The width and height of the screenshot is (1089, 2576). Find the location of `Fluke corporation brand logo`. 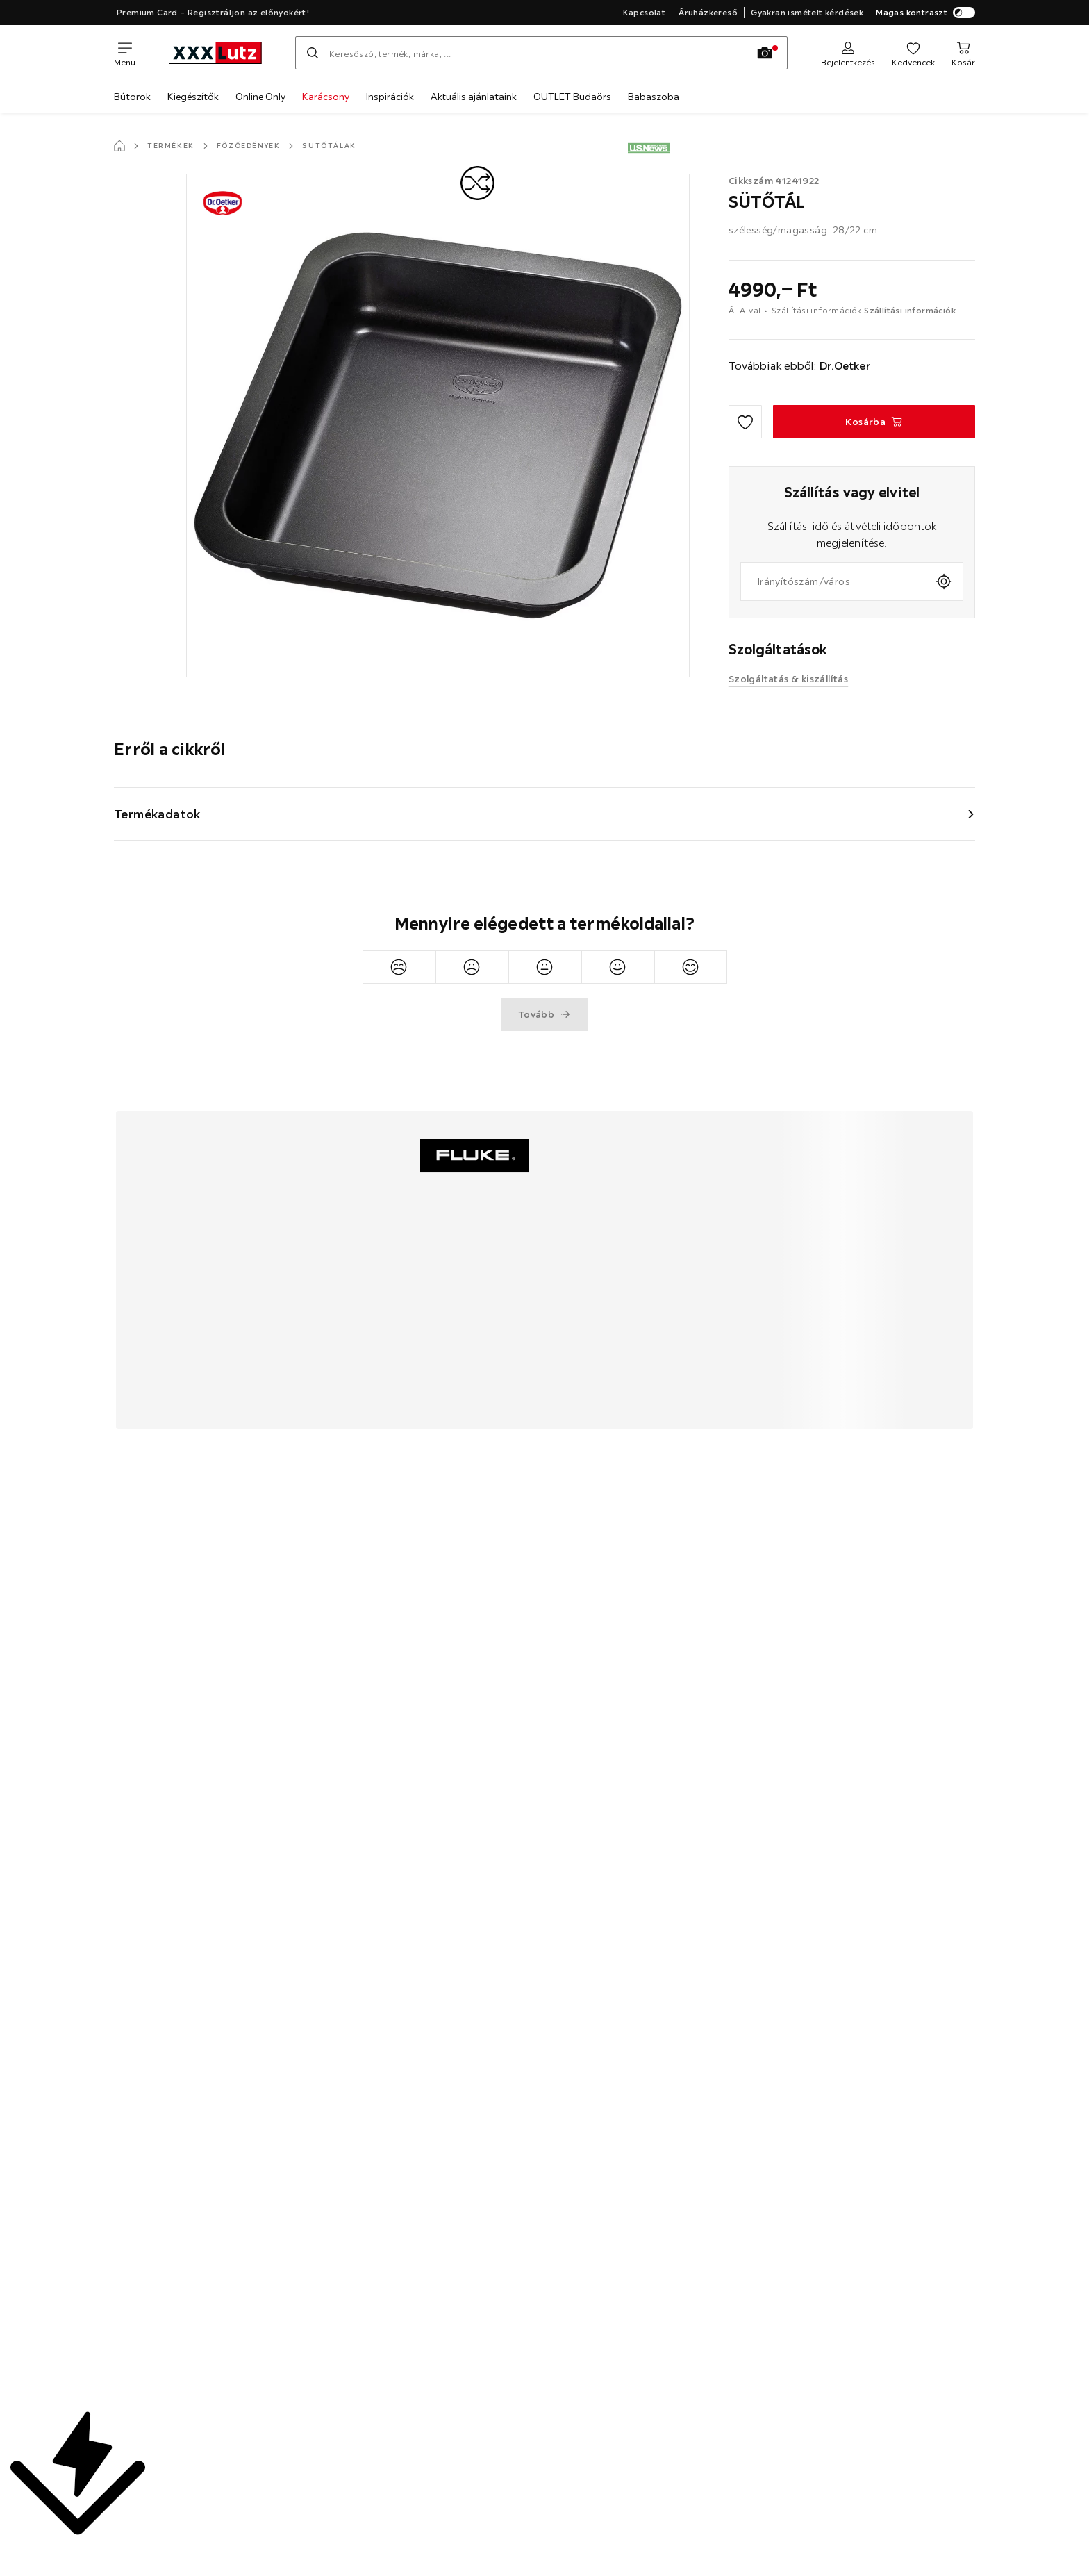

Fluke corporation brand logo is located at coordinates (474, 1155).